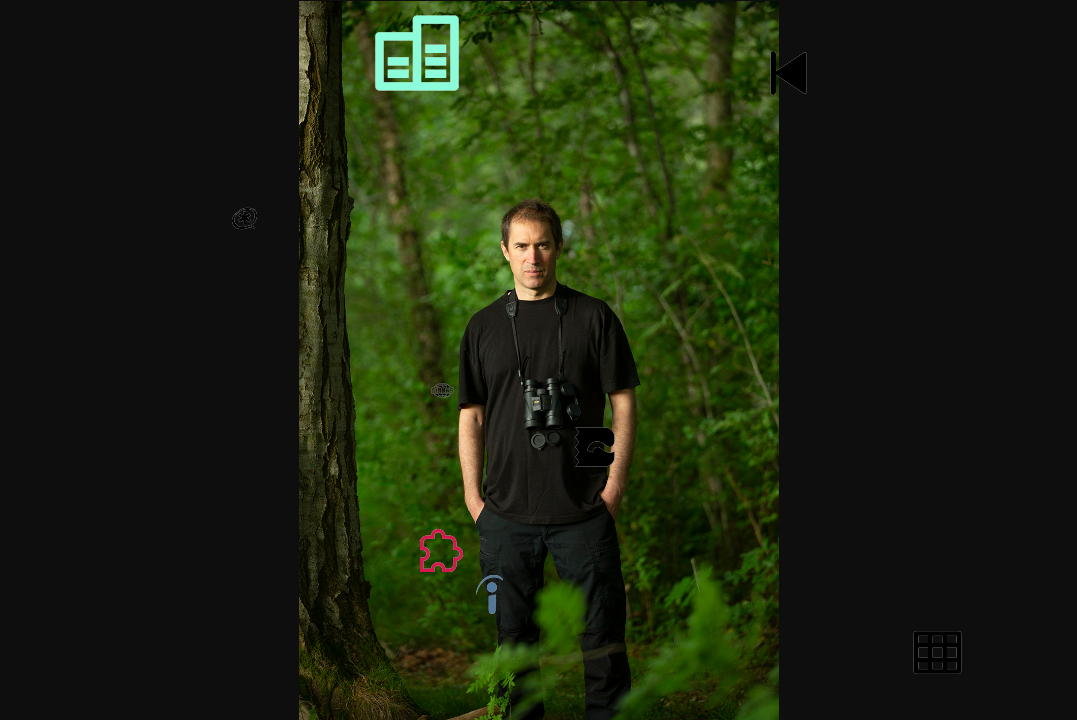  Describe the element at coordinates (244, 218) in the screenshot. I see `asterisk open-source telephony platform logo` at that location.